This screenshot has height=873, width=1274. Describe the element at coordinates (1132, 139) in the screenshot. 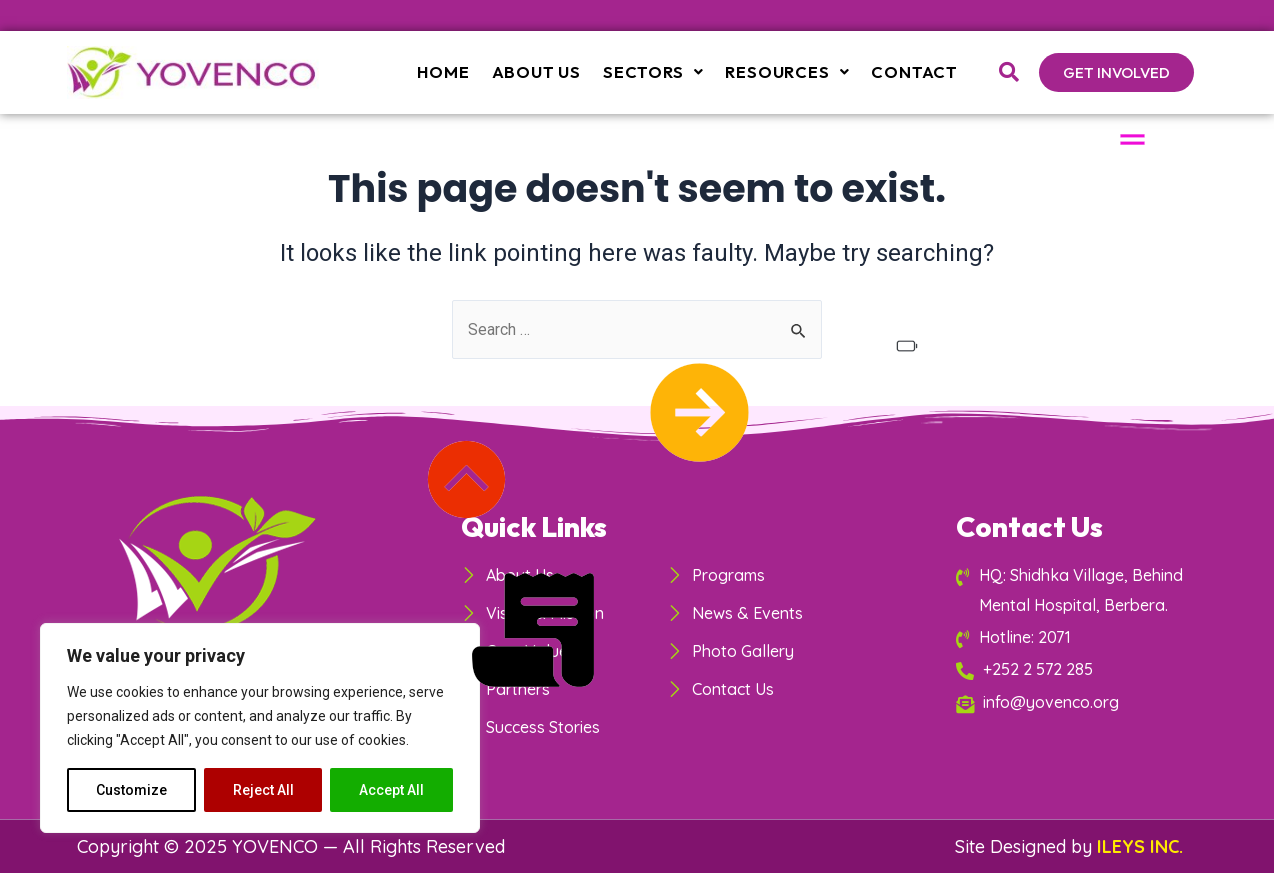

I see `reorder or rearrange list items` at that location.